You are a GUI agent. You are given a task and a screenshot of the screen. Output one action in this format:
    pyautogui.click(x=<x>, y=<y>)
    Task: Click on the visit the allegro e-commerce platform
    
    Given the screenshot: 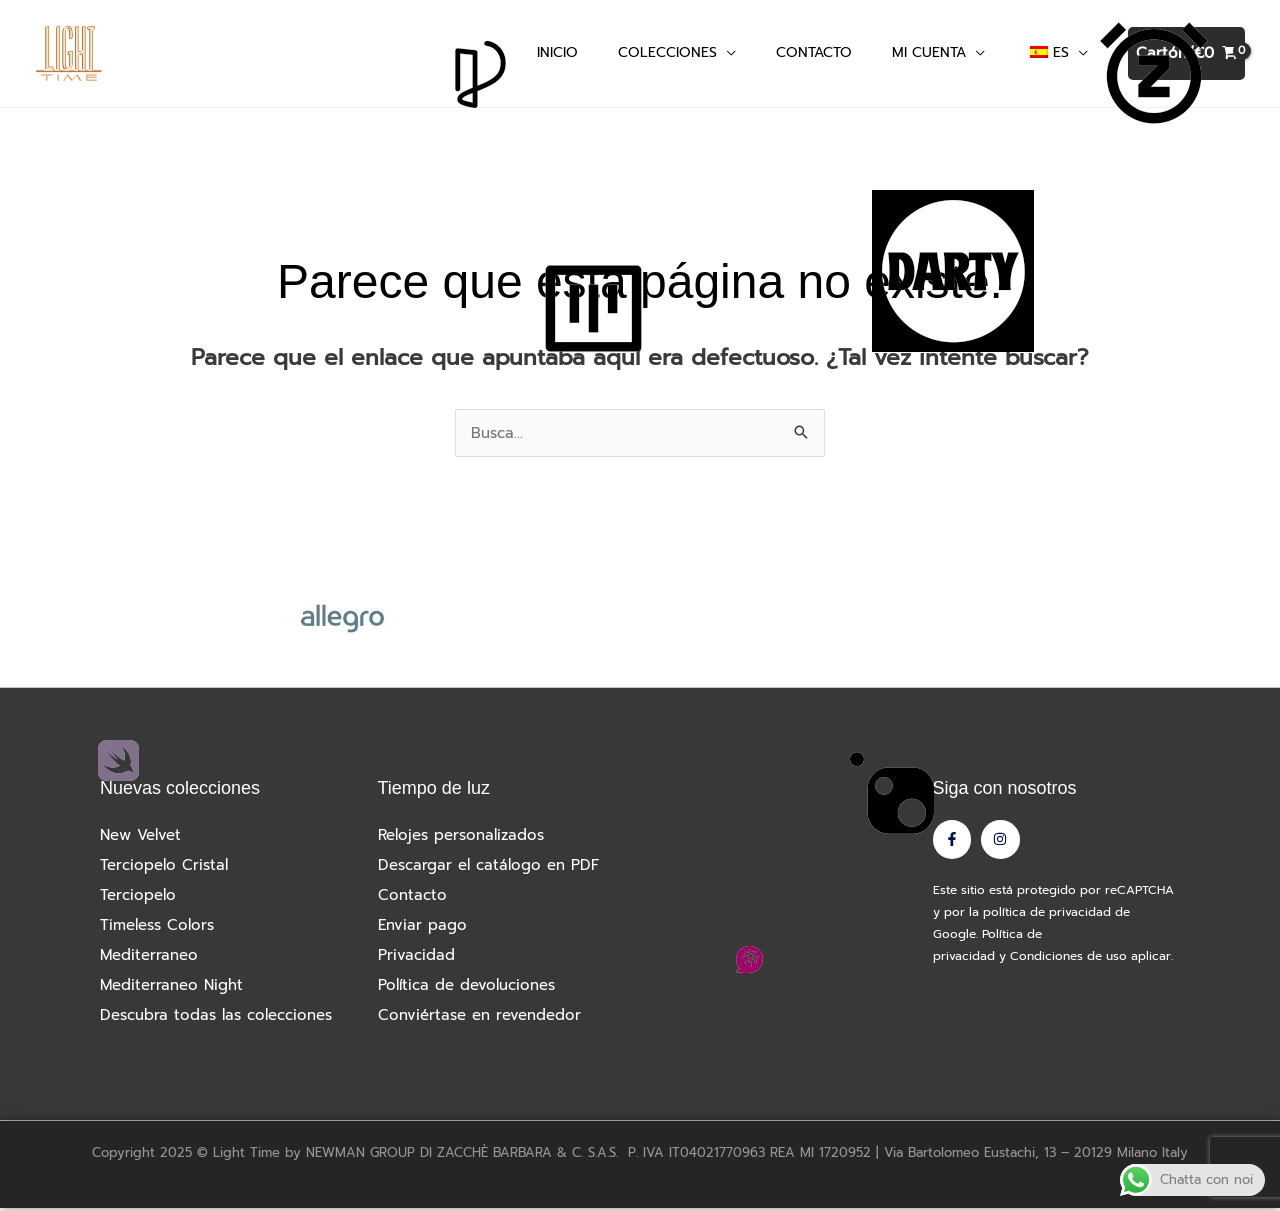 What is the action you would take?
    pyautogui.click(x=342, y=618)
    